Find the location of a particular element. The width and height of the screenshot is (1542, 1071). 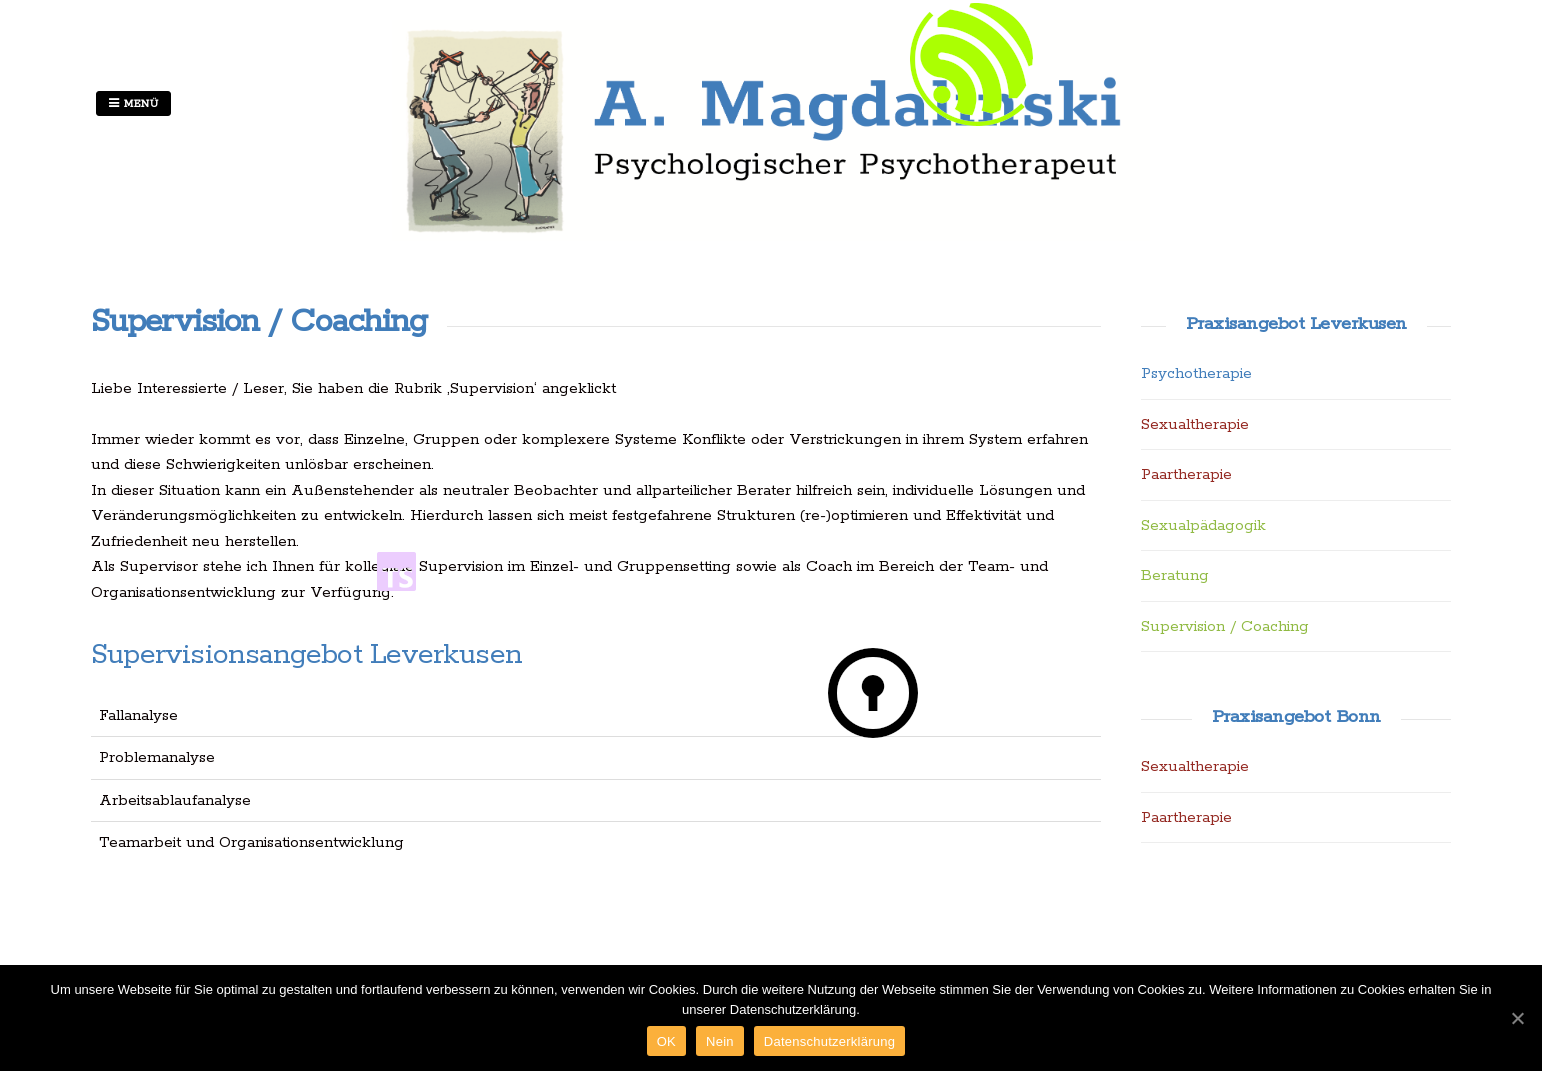

espressif systems company logo is located at coordinates (971, 64).